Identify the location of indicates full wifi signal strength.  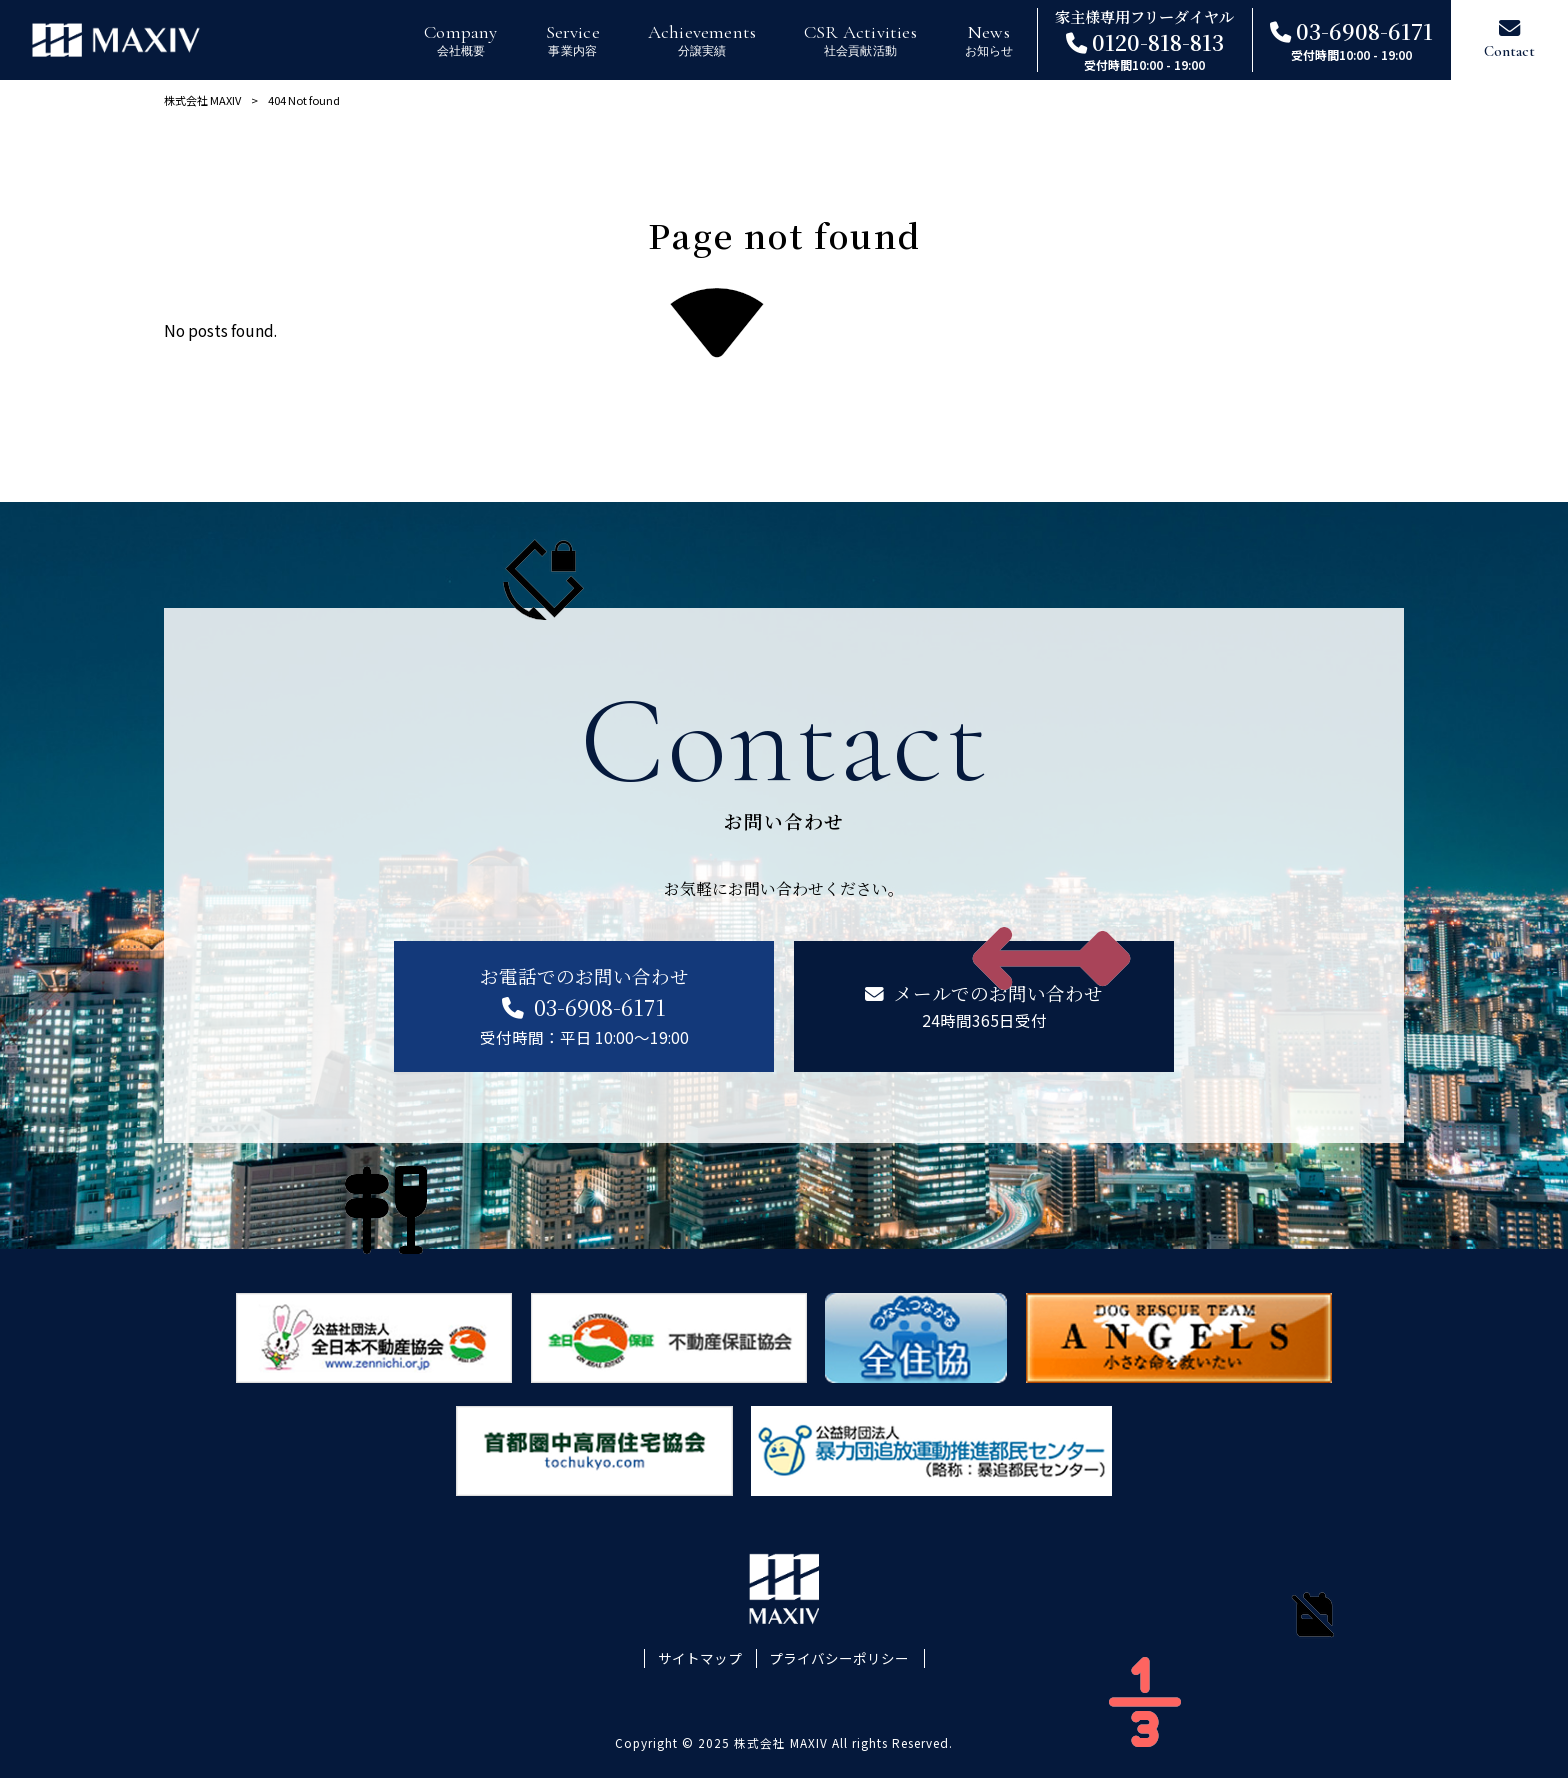
(717, 324).